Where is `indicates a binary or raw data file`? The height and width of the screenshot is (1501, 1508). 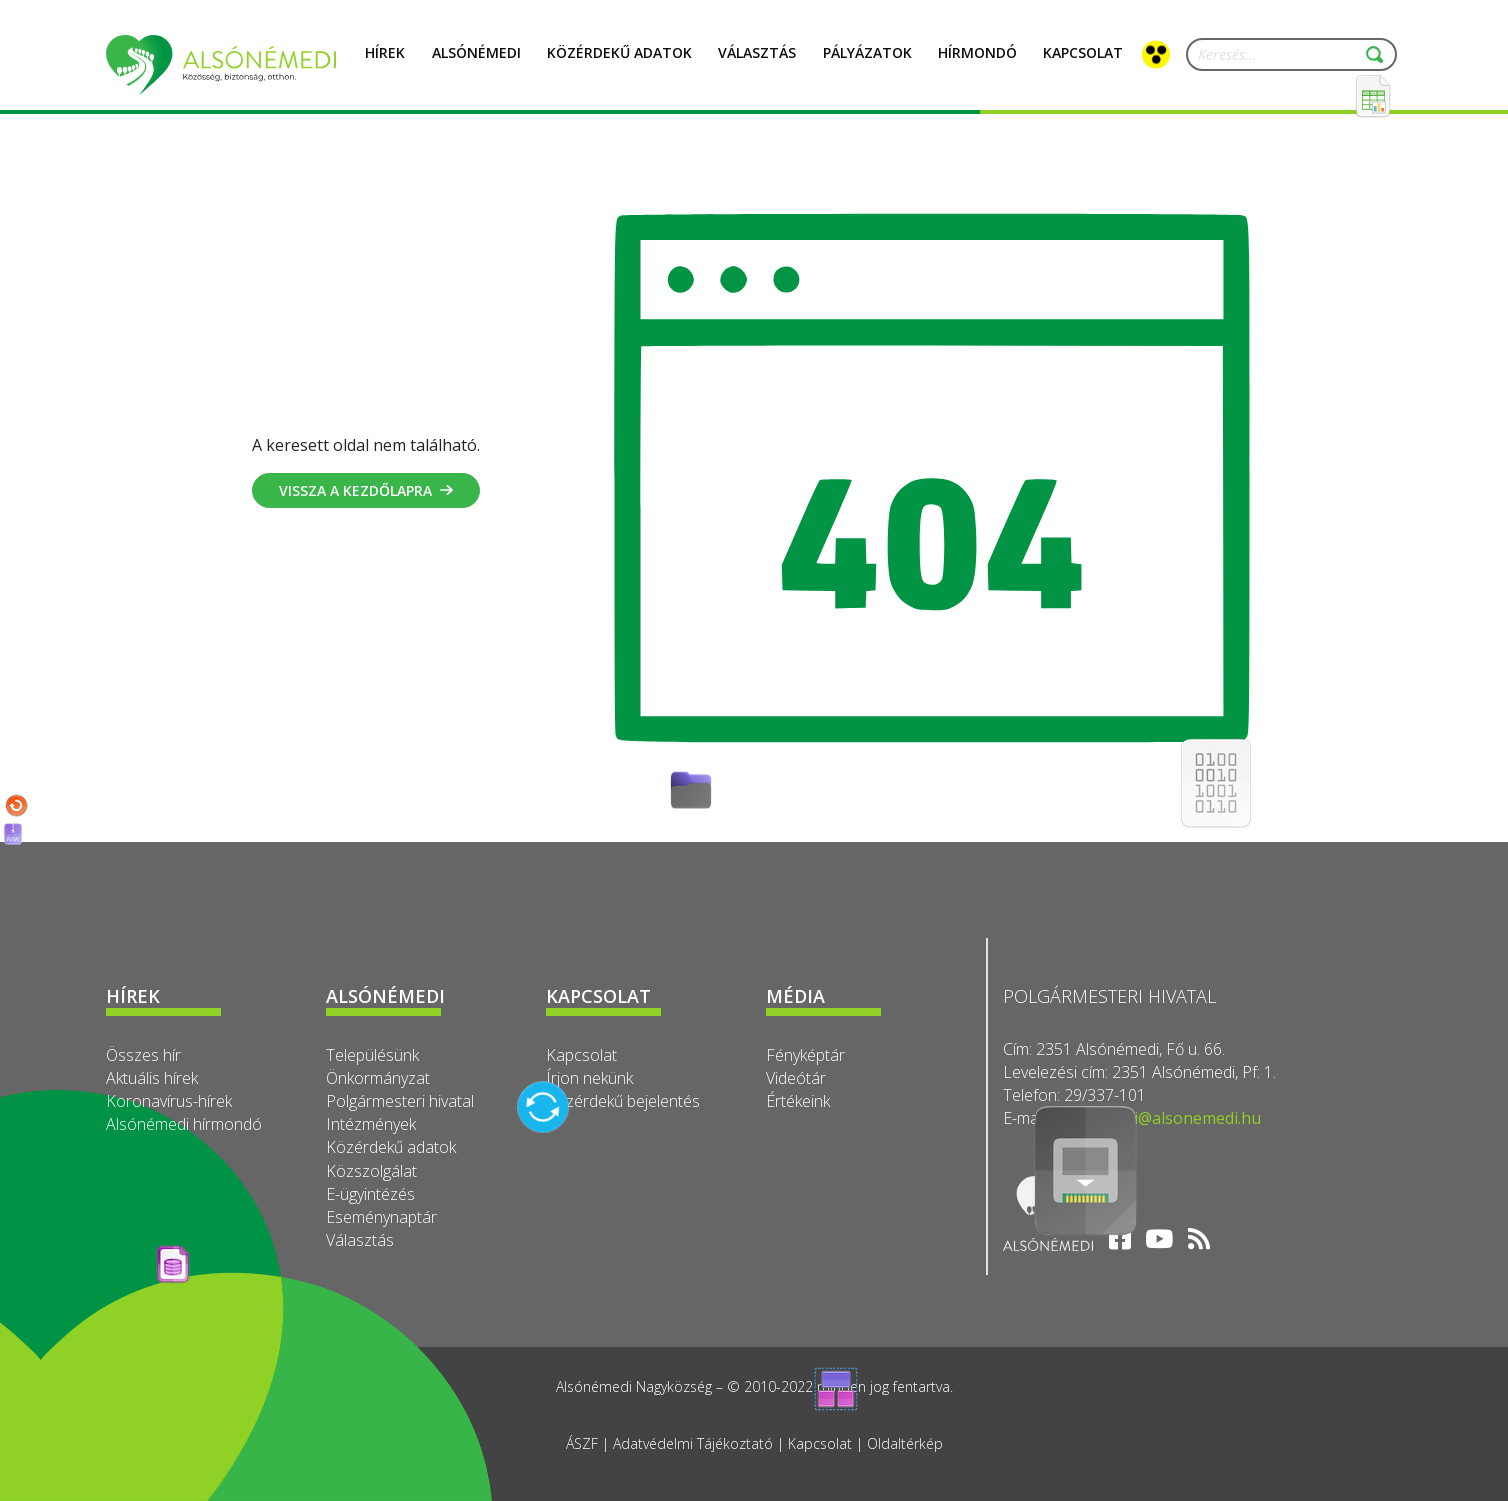
indicates a binary or raw data file is located at coordinates (1216, 783).